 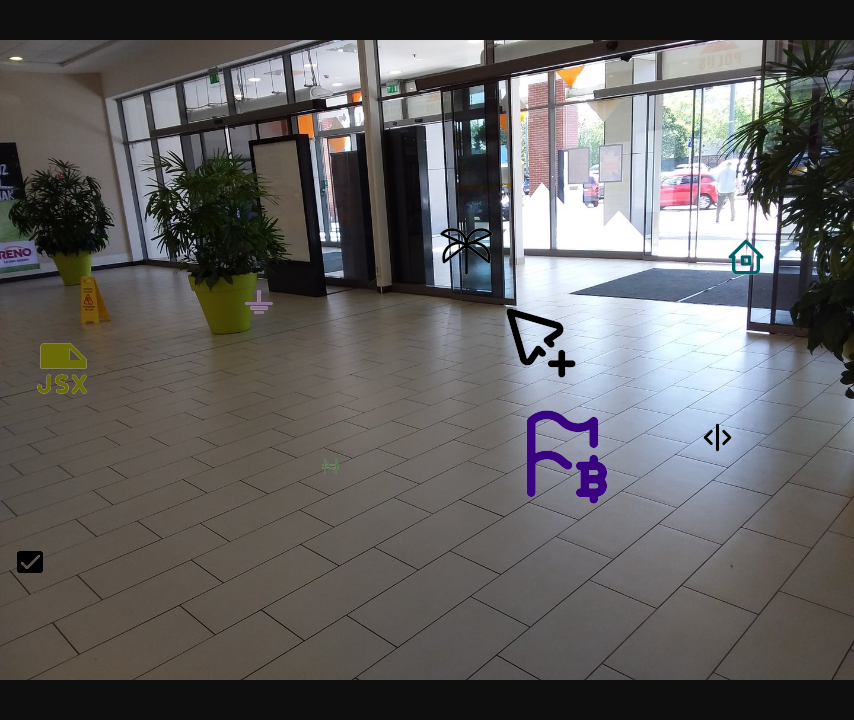 What do you see at coordinates (259, 302) in the screenshot?
I see `indicates electrical ground connection in circuit diagrams` at bounding box center [259, 302].